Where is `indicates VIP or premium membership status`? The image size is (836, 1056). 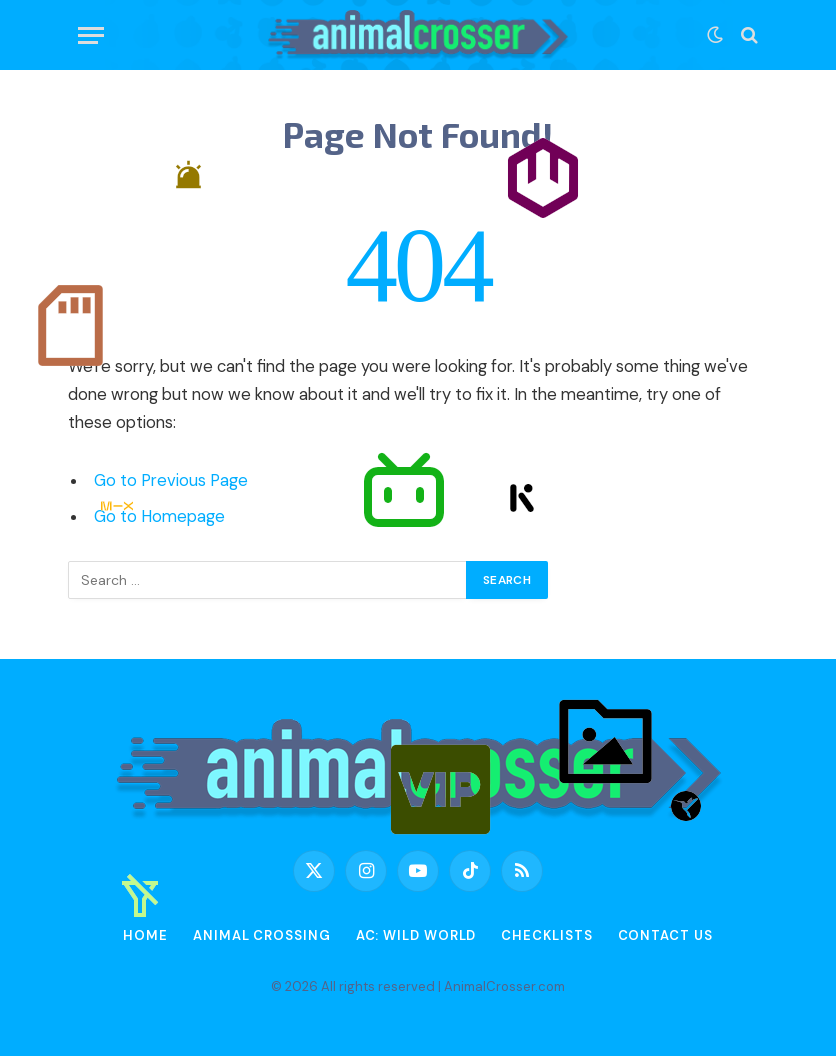 indicates VIP or premium membership status is located at coordinates (440, 789).